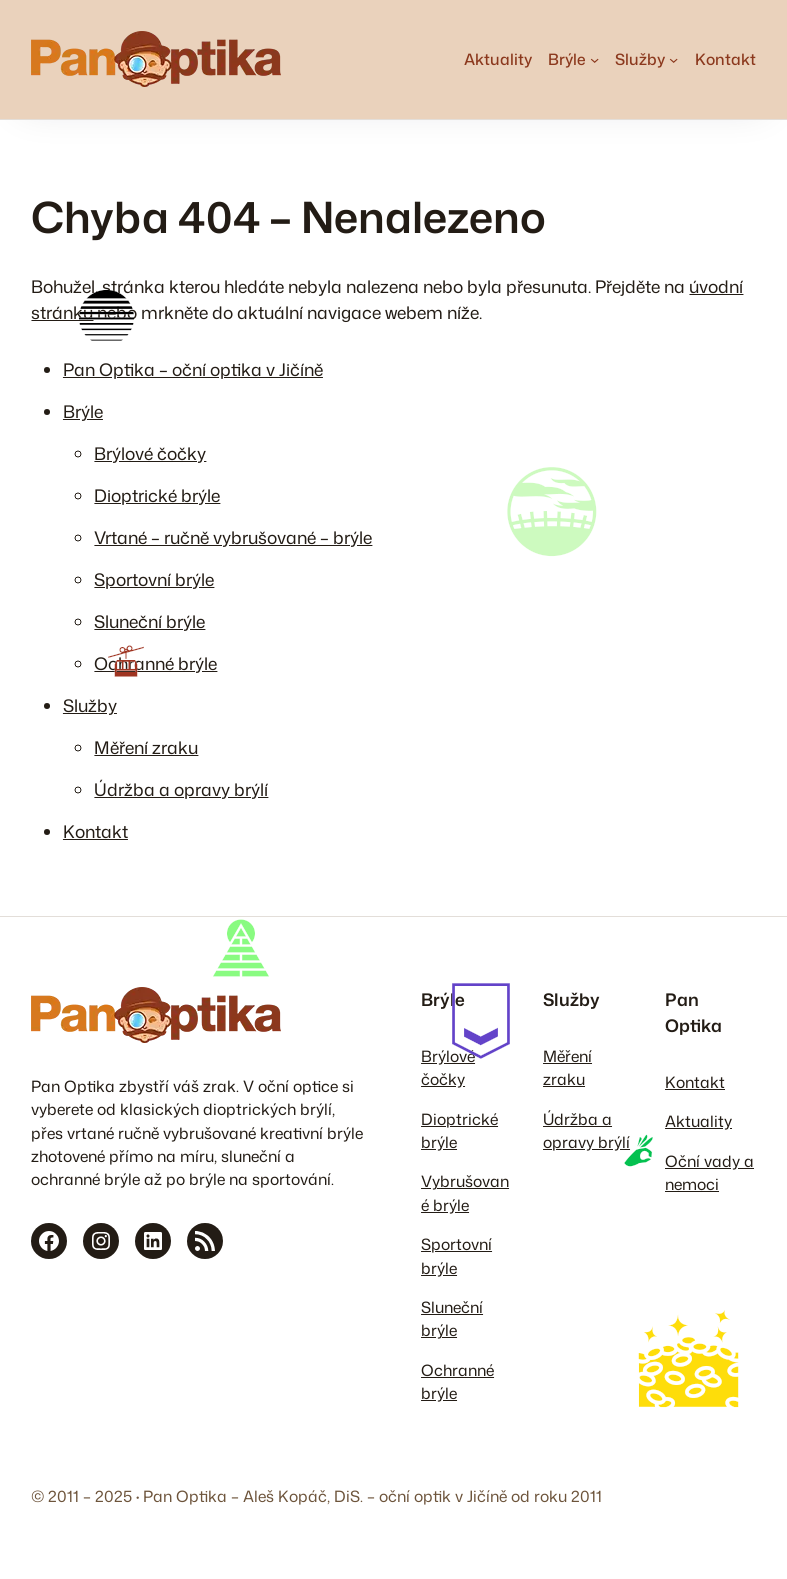  What do you see at coordinates (106, 317) in the screenshot?
I see `retro or synthwave style sun decoration` at bounding box center [106, 317].